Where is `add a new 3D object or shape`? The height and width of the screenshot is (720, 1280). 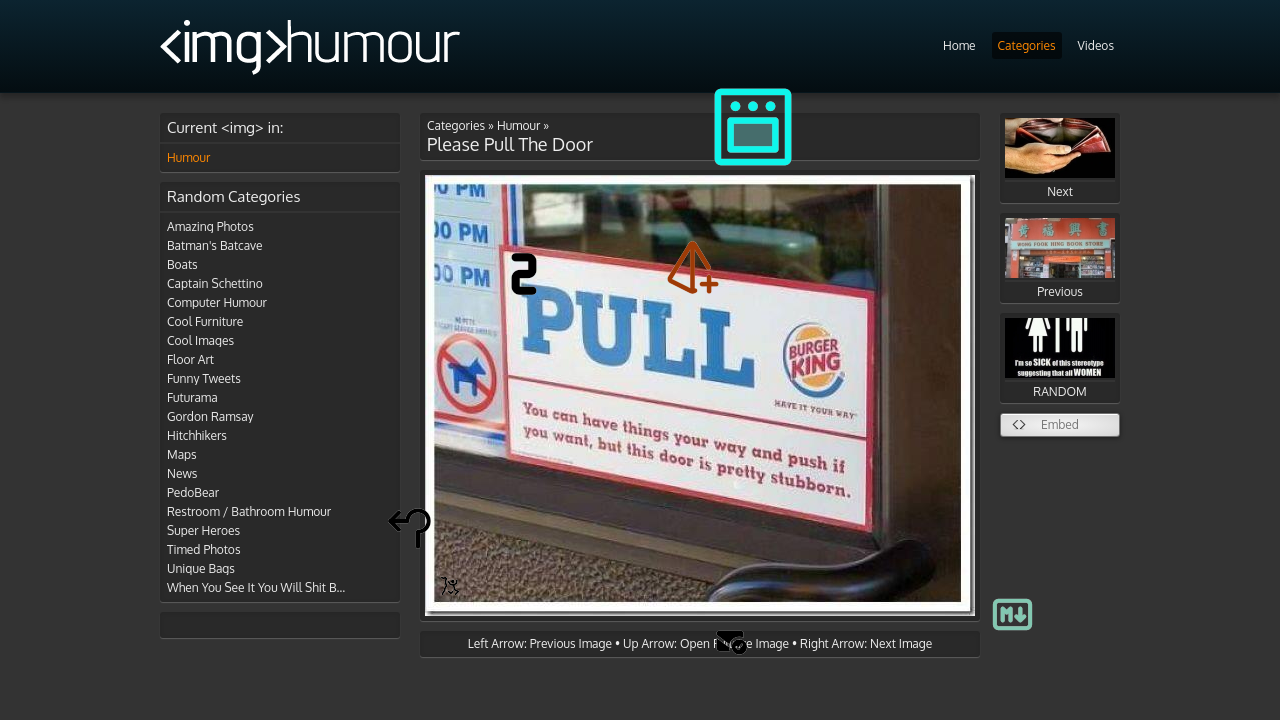
add a new 3D object or shape is located at coordinates (692, 267).